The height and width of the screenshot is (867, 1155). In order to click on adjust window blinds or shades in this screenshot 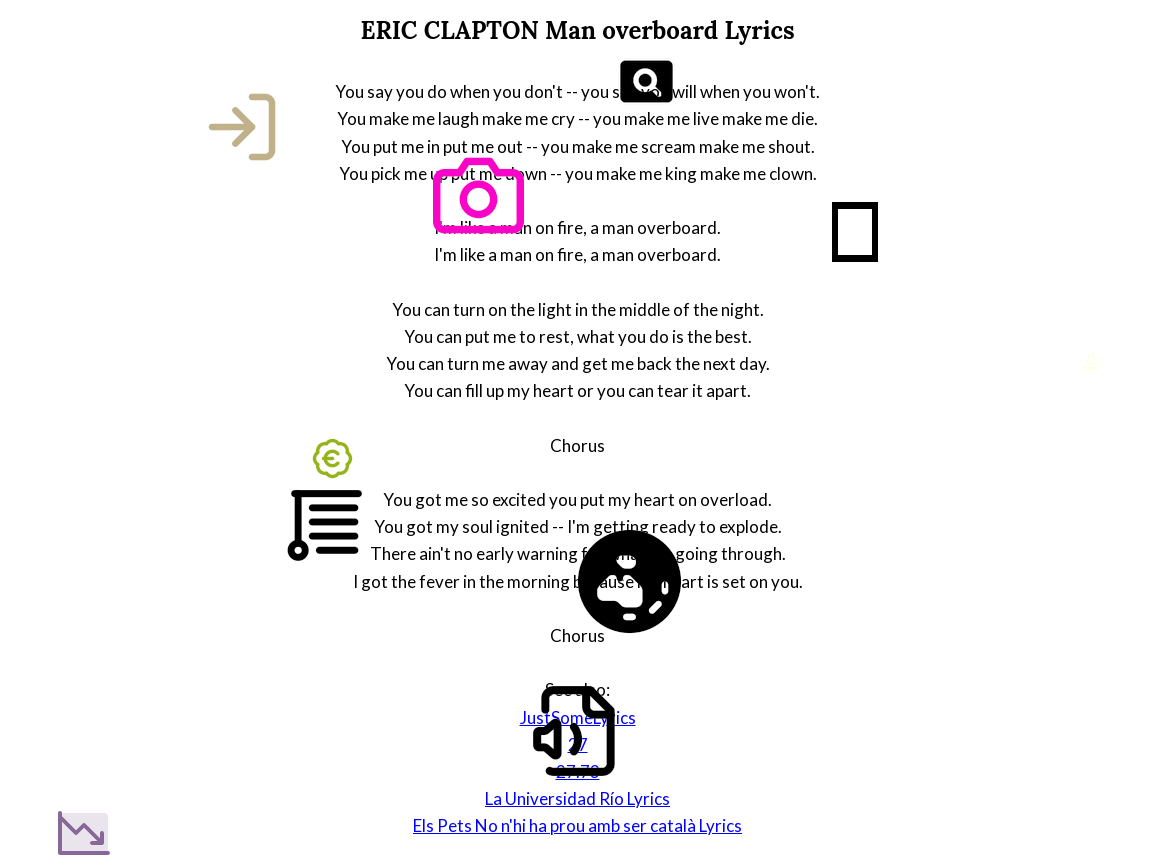, I will do `click(326, 525)`.